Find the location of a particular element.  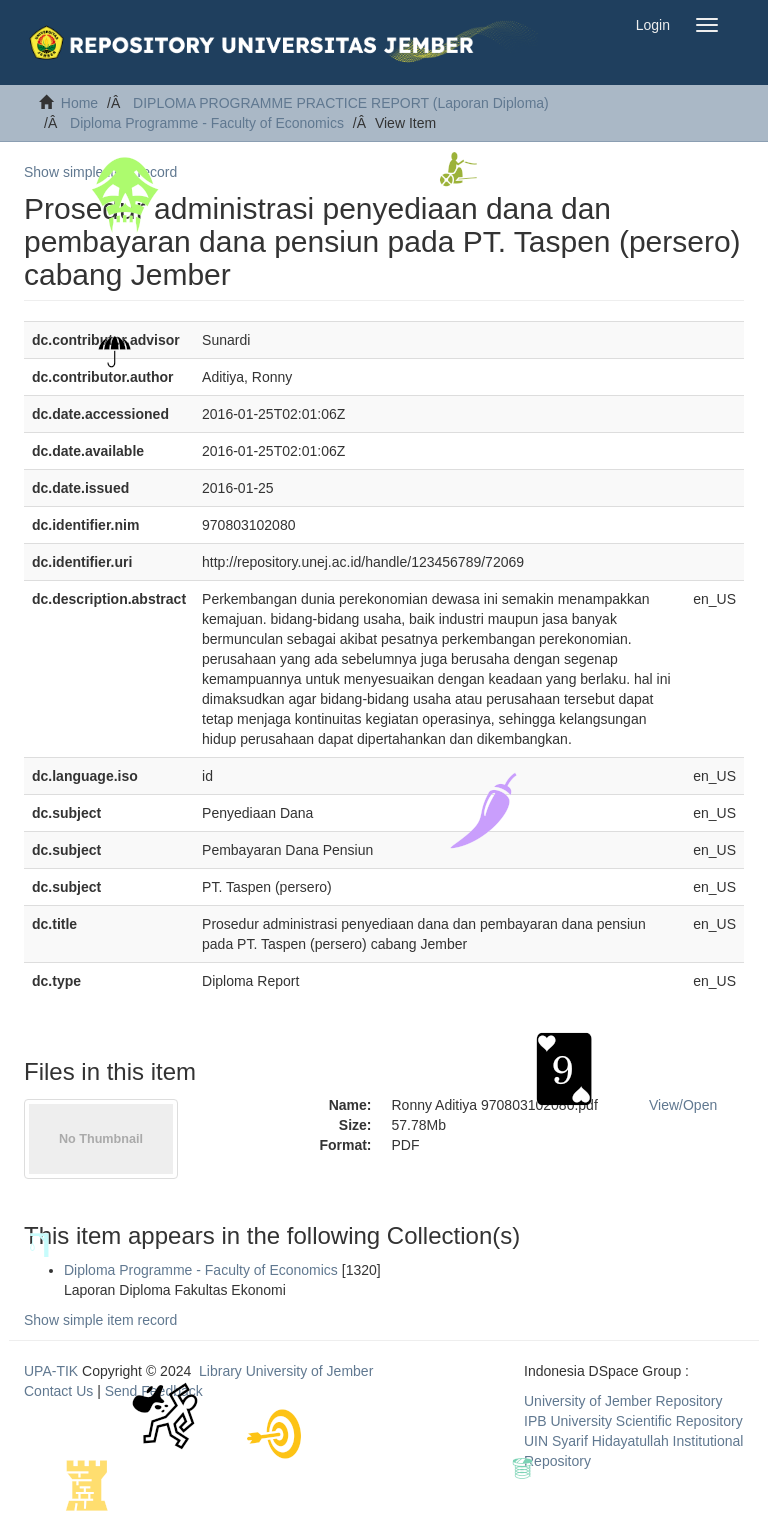

indicates spicy or hot content/food item is located at coordinates (483, 810).